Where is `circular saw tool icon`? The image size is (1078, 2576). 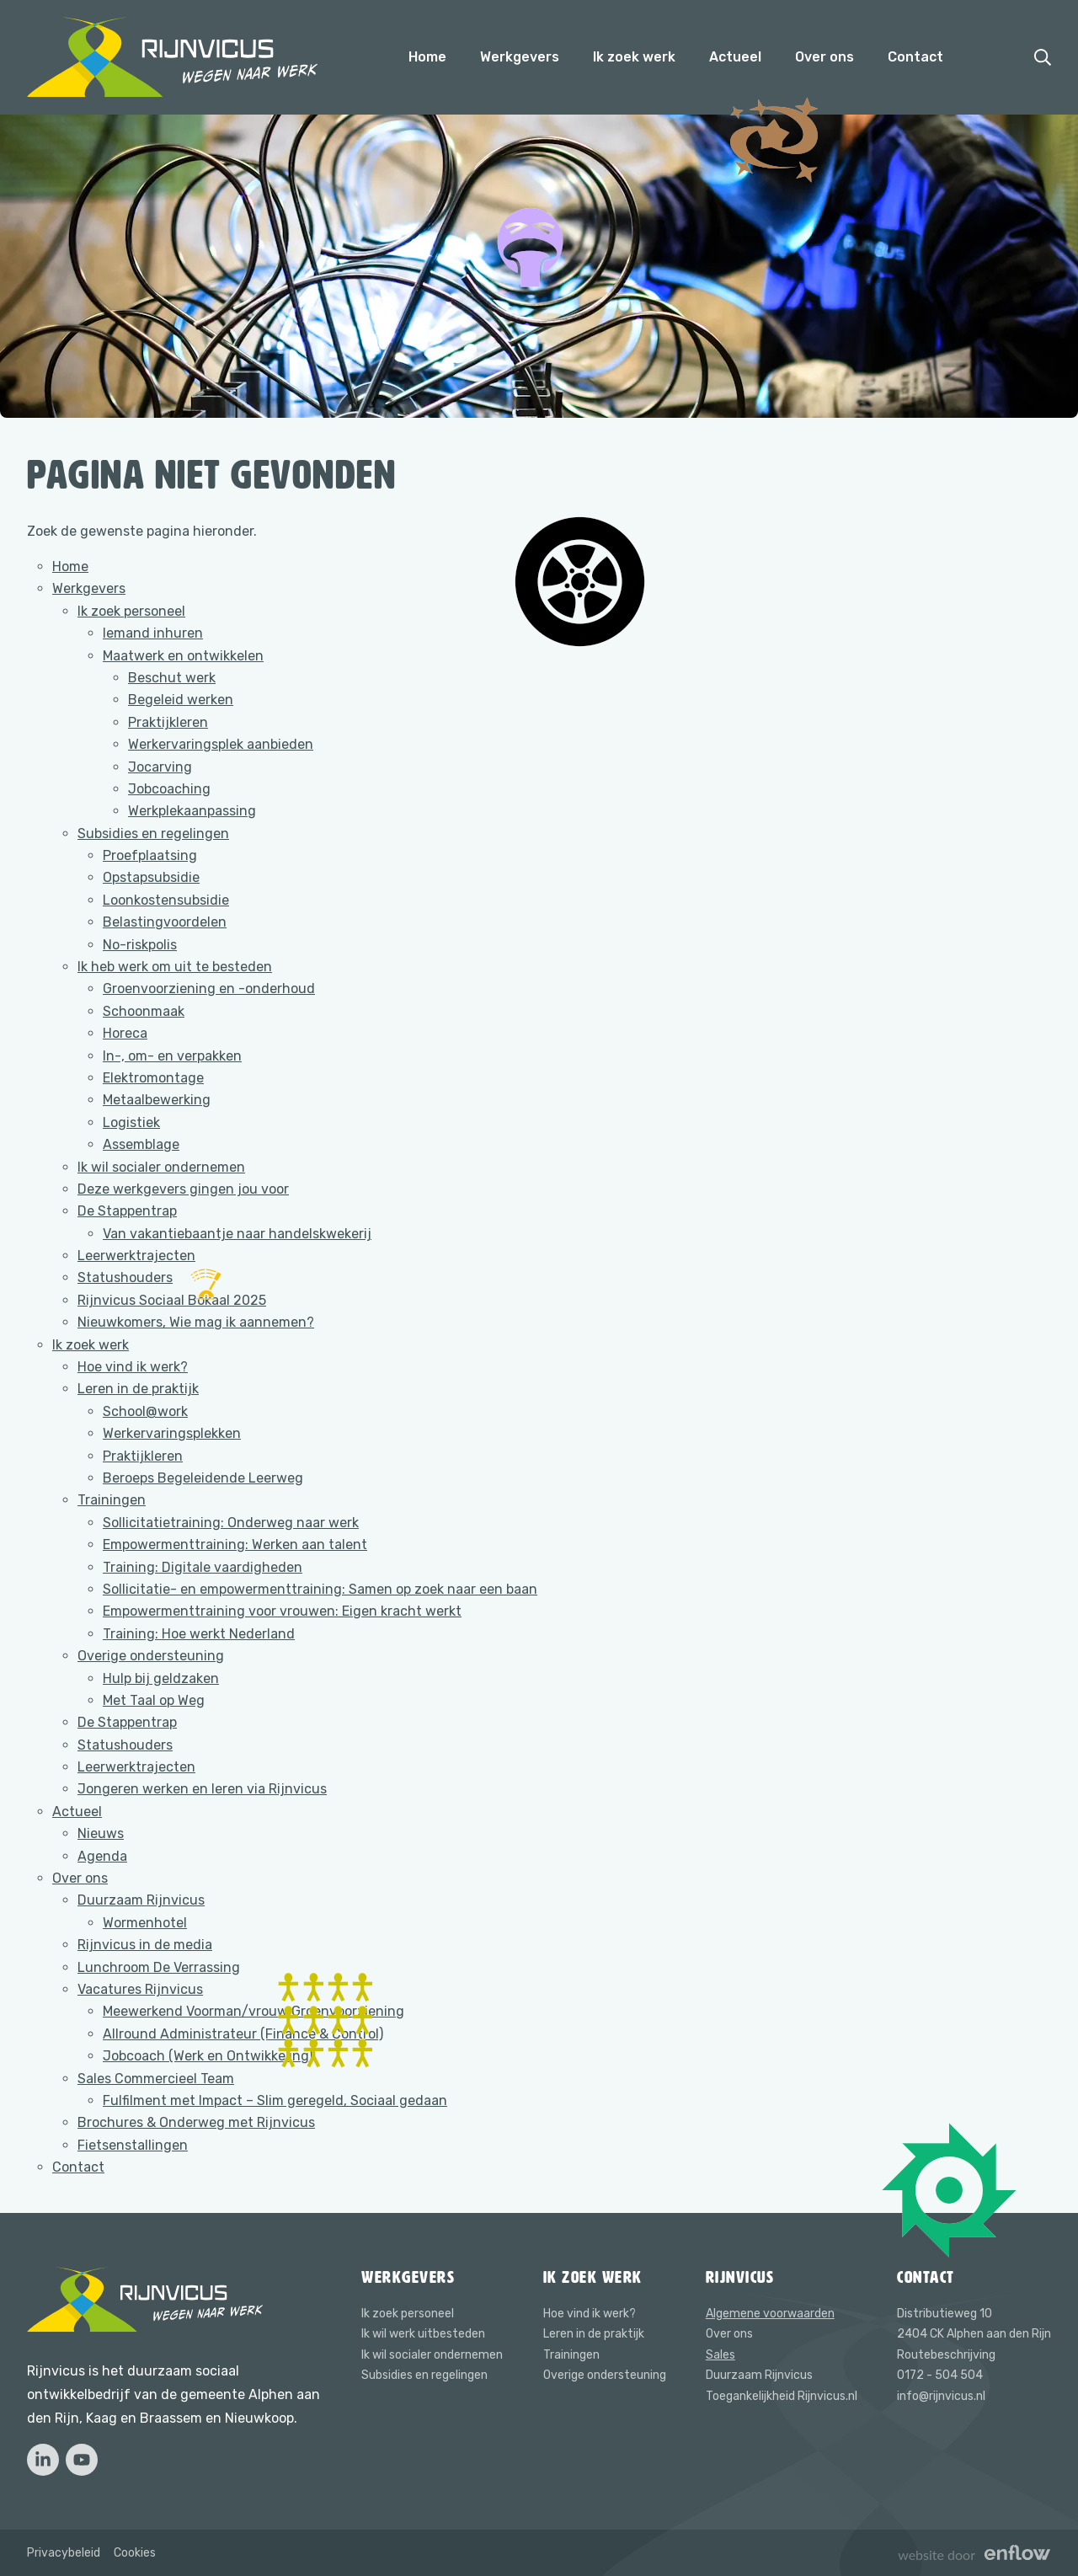 circular saw tool icon is located at coordinates (949, 2190).